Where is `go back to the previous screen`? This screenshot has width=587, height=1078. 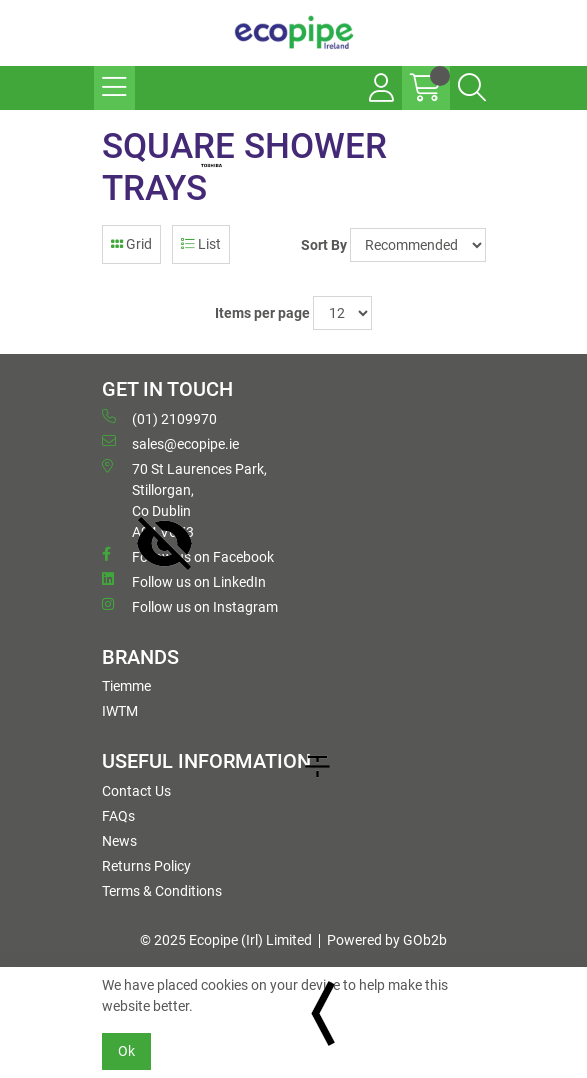
go back to the previous screen is located at coordinates (324, 1013).